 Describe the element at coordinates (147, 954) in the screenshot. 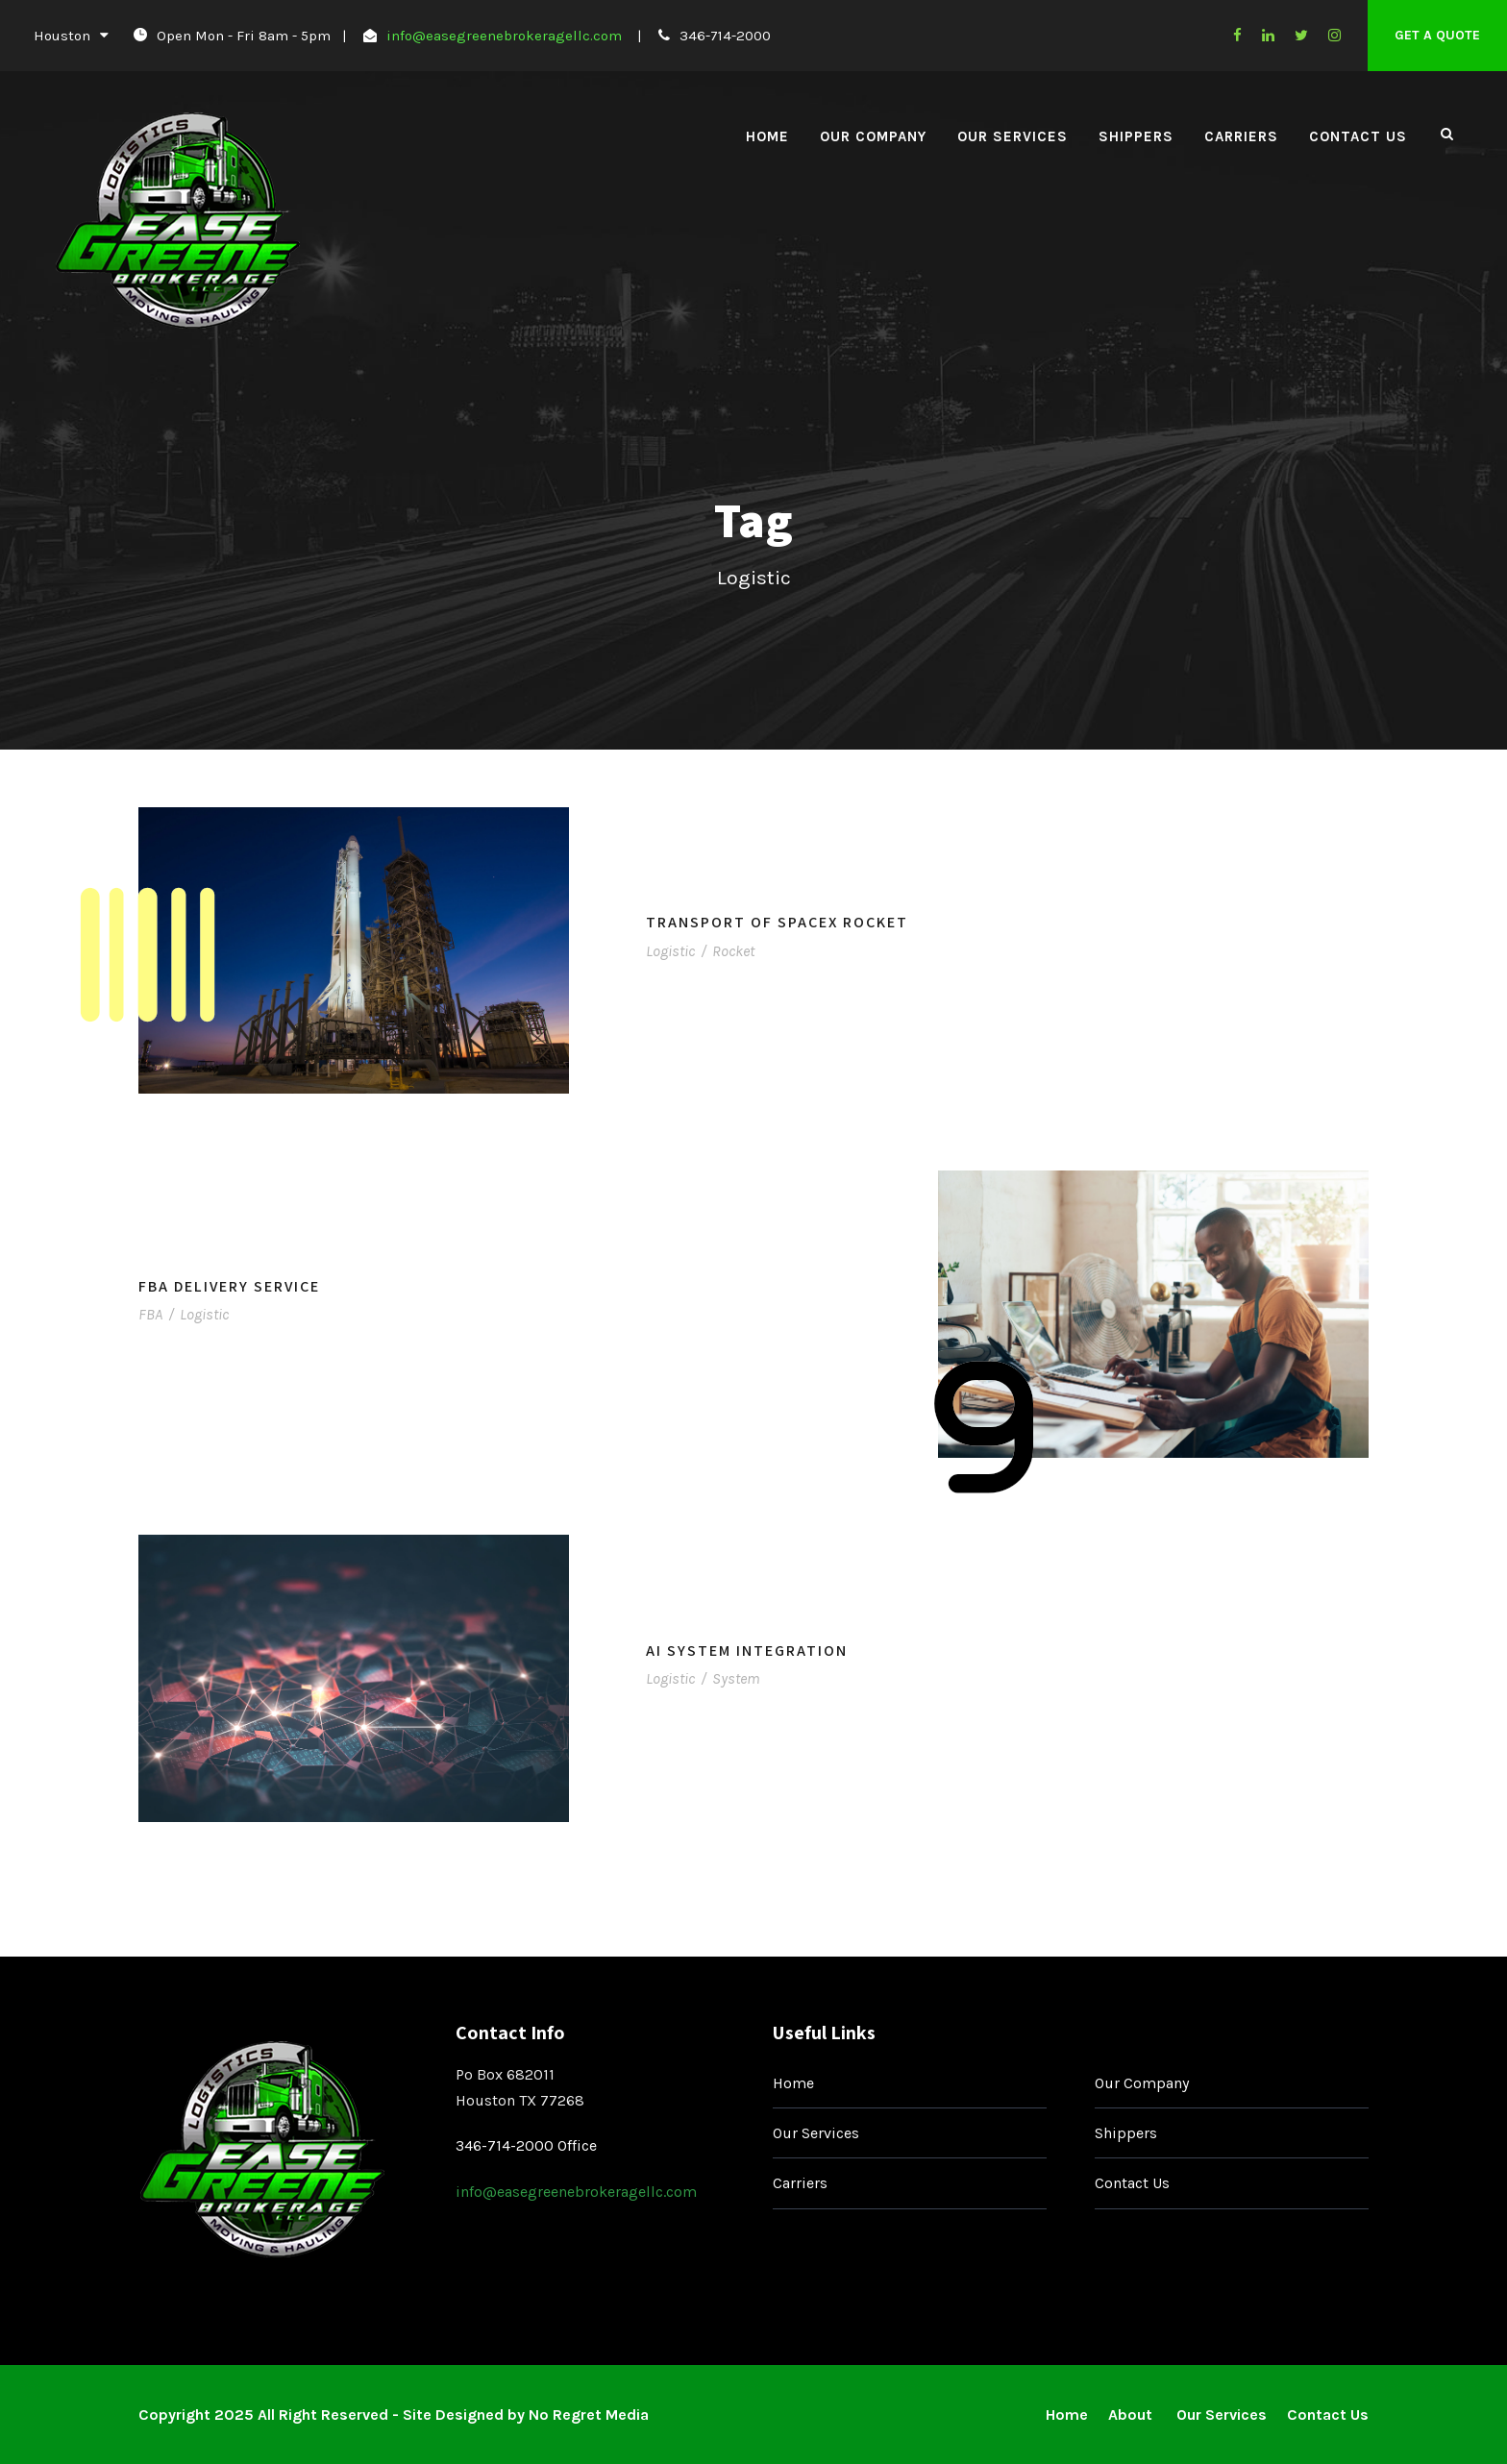

I see `scan a barcode` at that location.